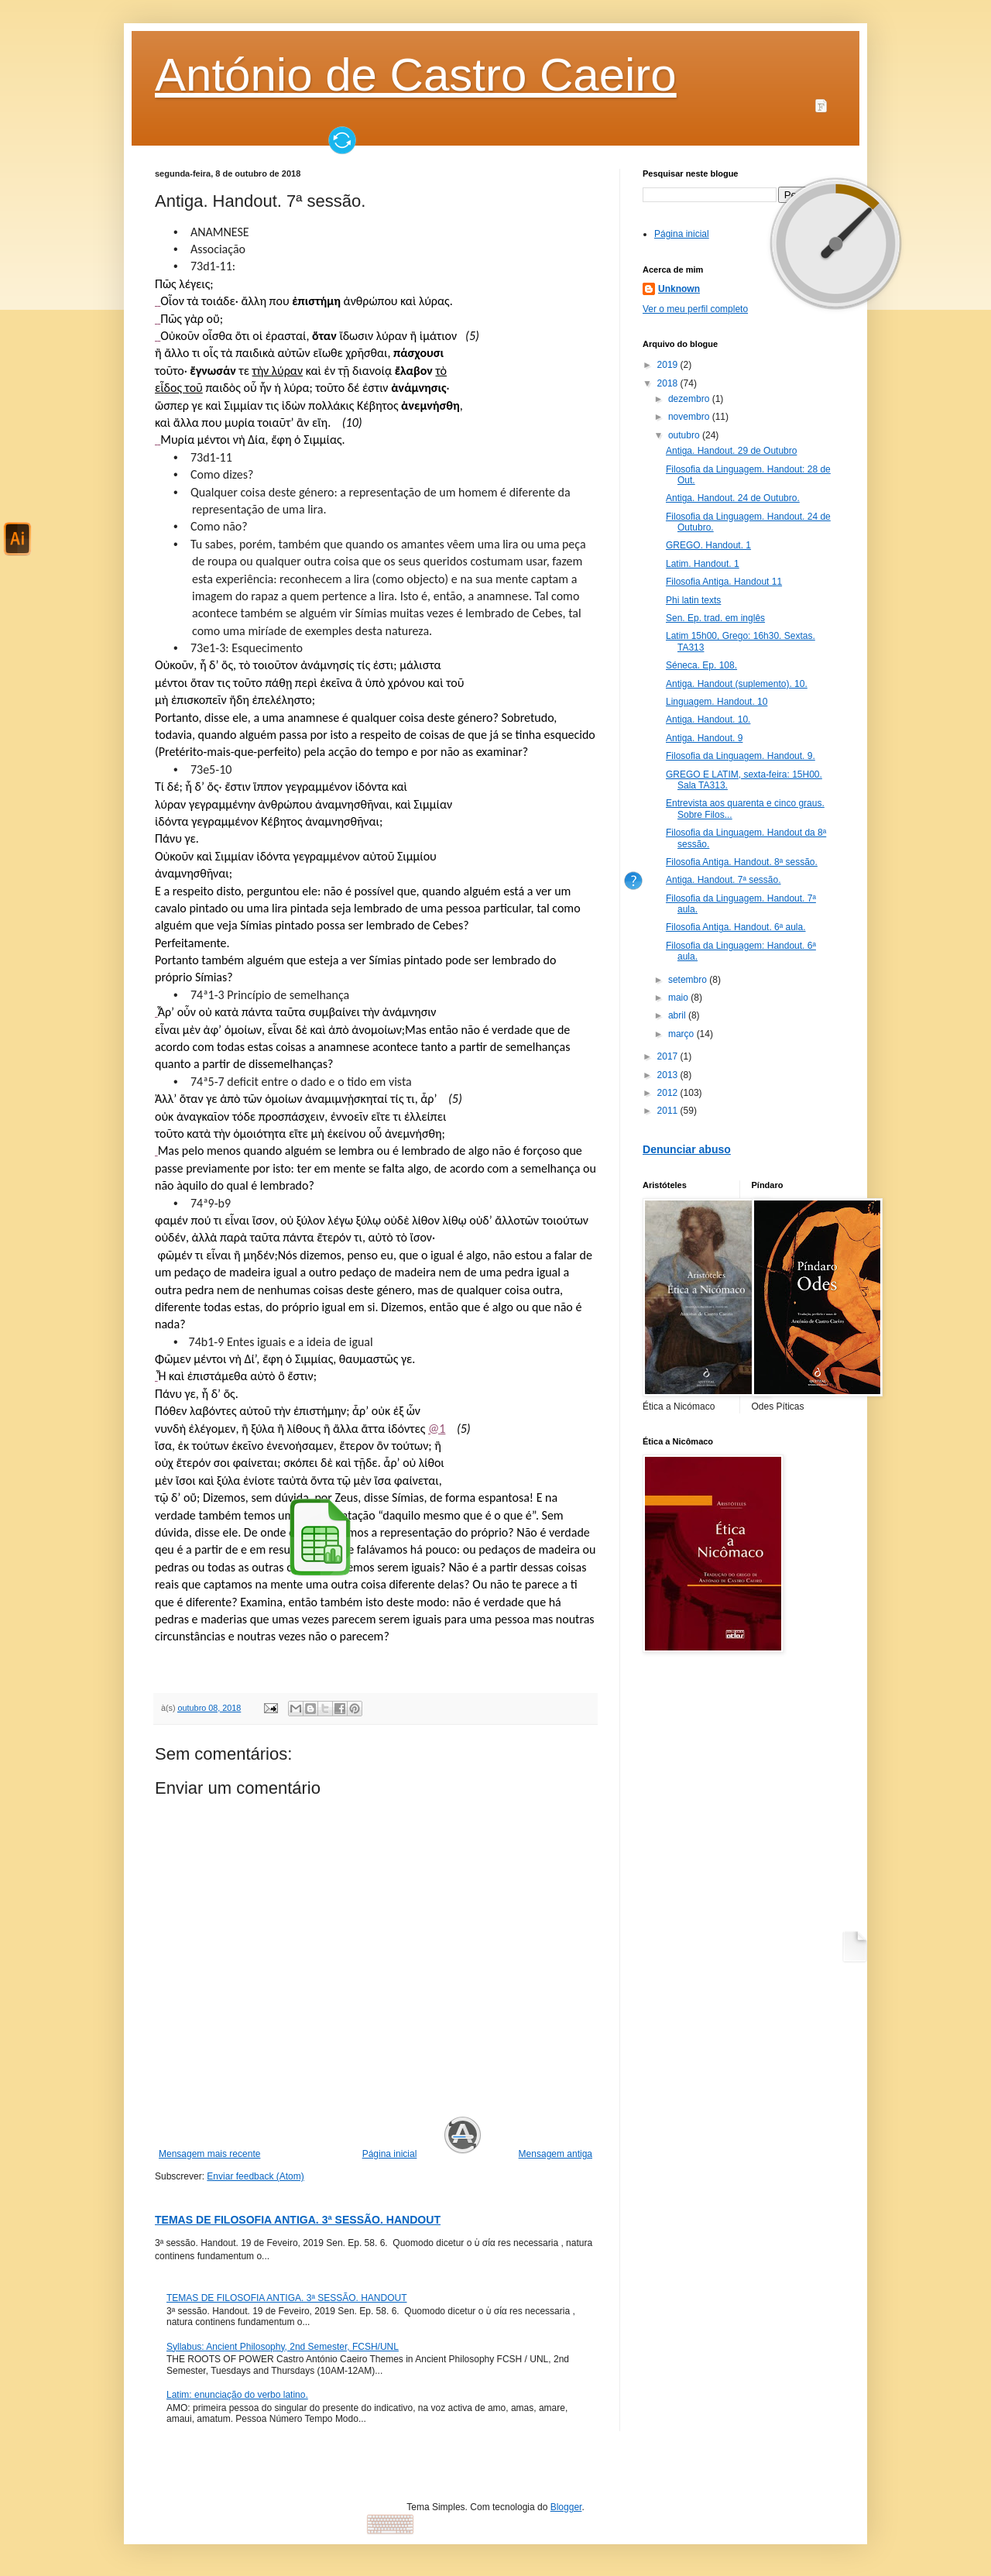 The width and height of the screenshot is (991, 2576). I want to click on open the software update application, so click(462, 2135).